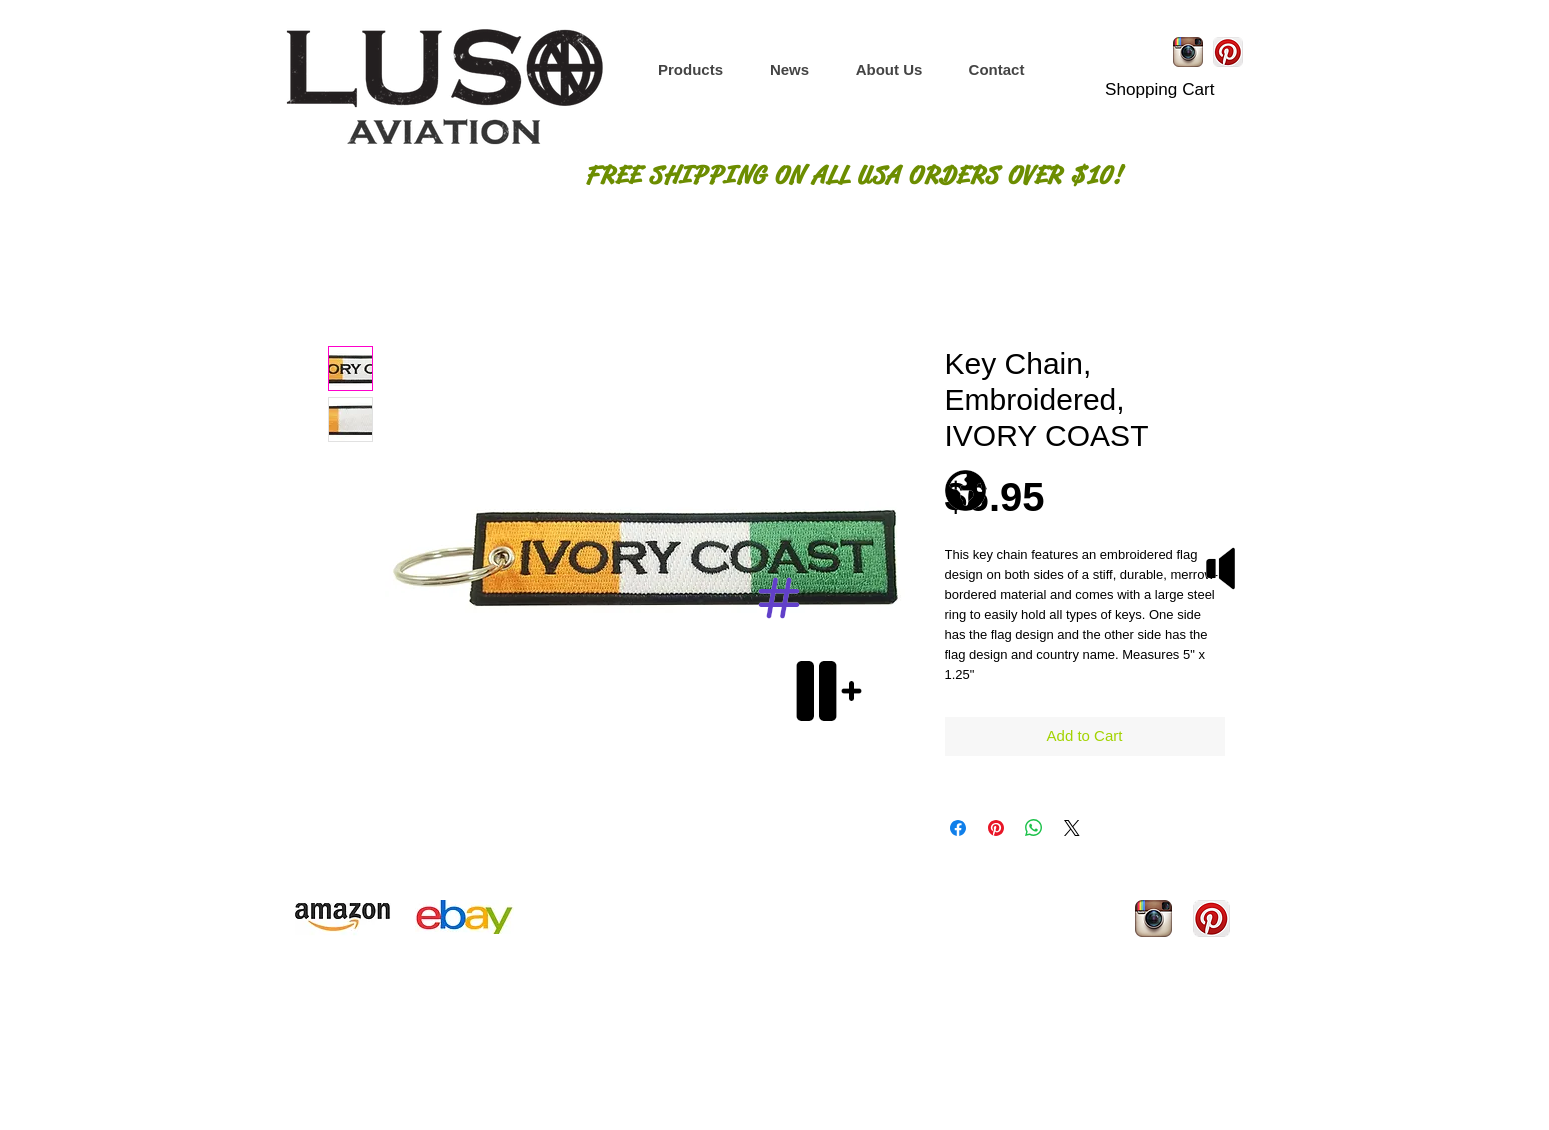 This screenshot has height=1130, width=1549. I want to click on add a new column to the right, so click(824, 691).